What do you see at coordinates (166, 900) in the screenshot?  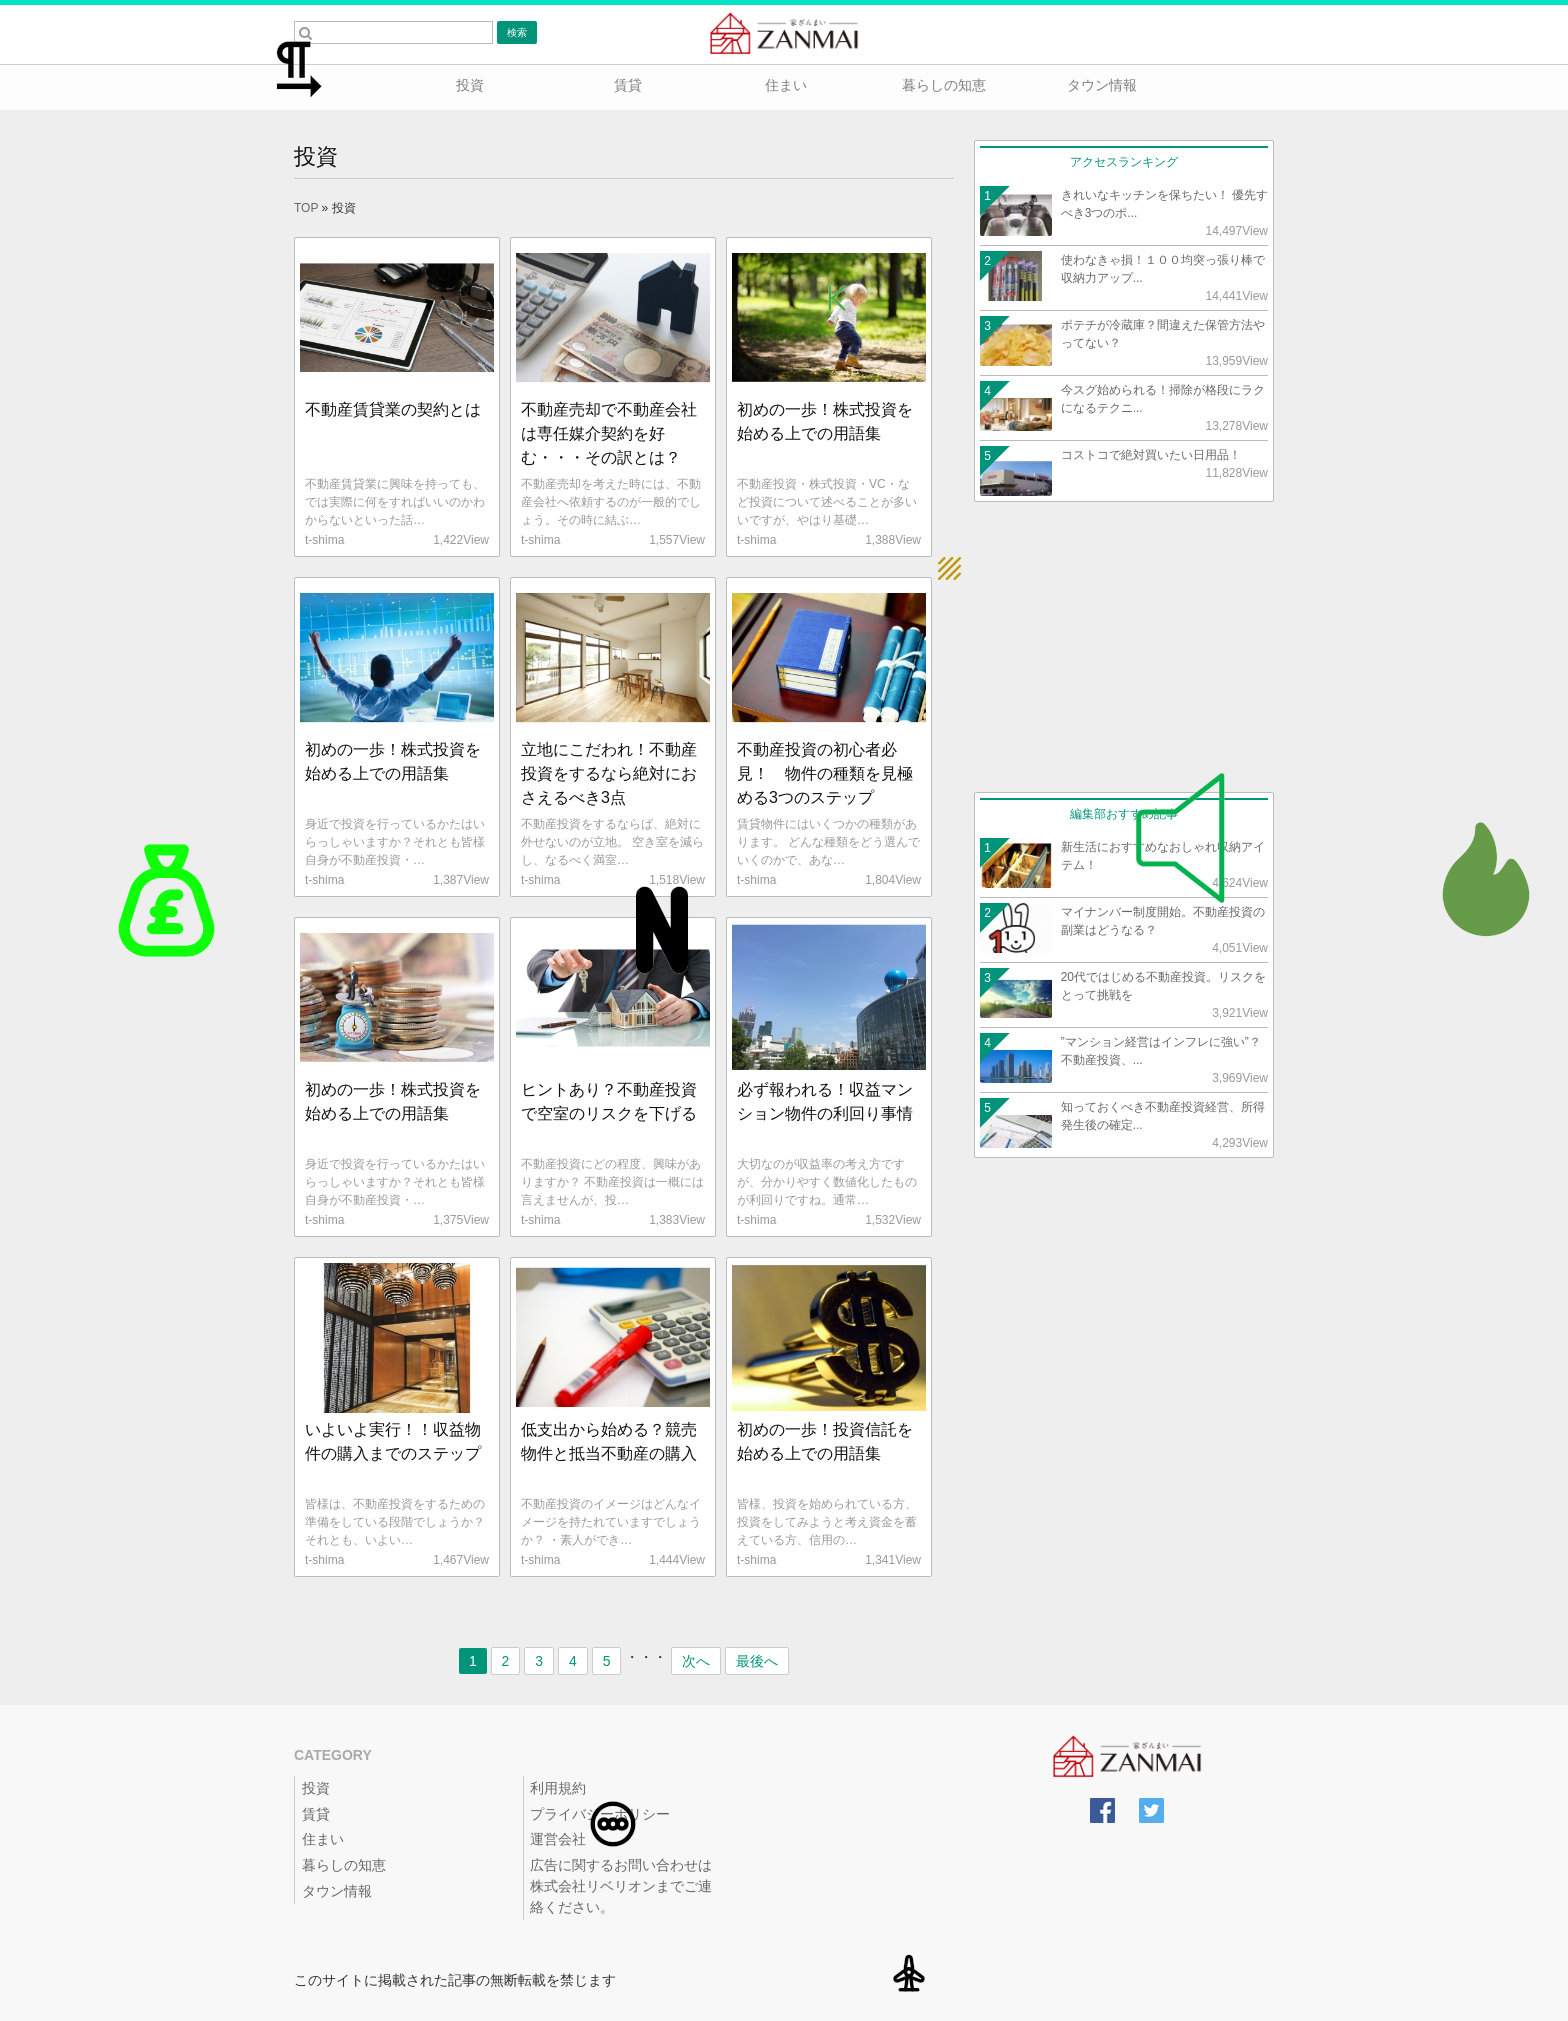 I see `view tax payment in pounds` at bounding box center [166, 900].